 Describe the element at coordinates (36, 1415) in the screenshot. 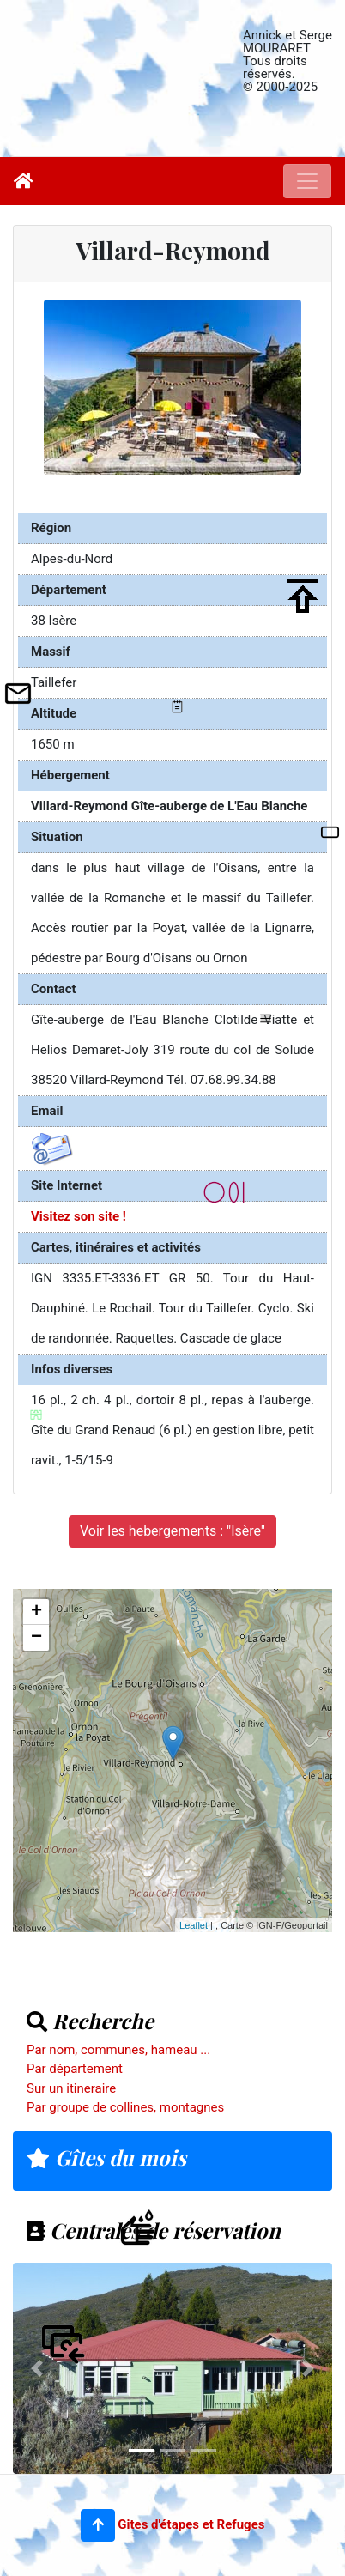

I see `access castle or fortress-themed content` at that location.